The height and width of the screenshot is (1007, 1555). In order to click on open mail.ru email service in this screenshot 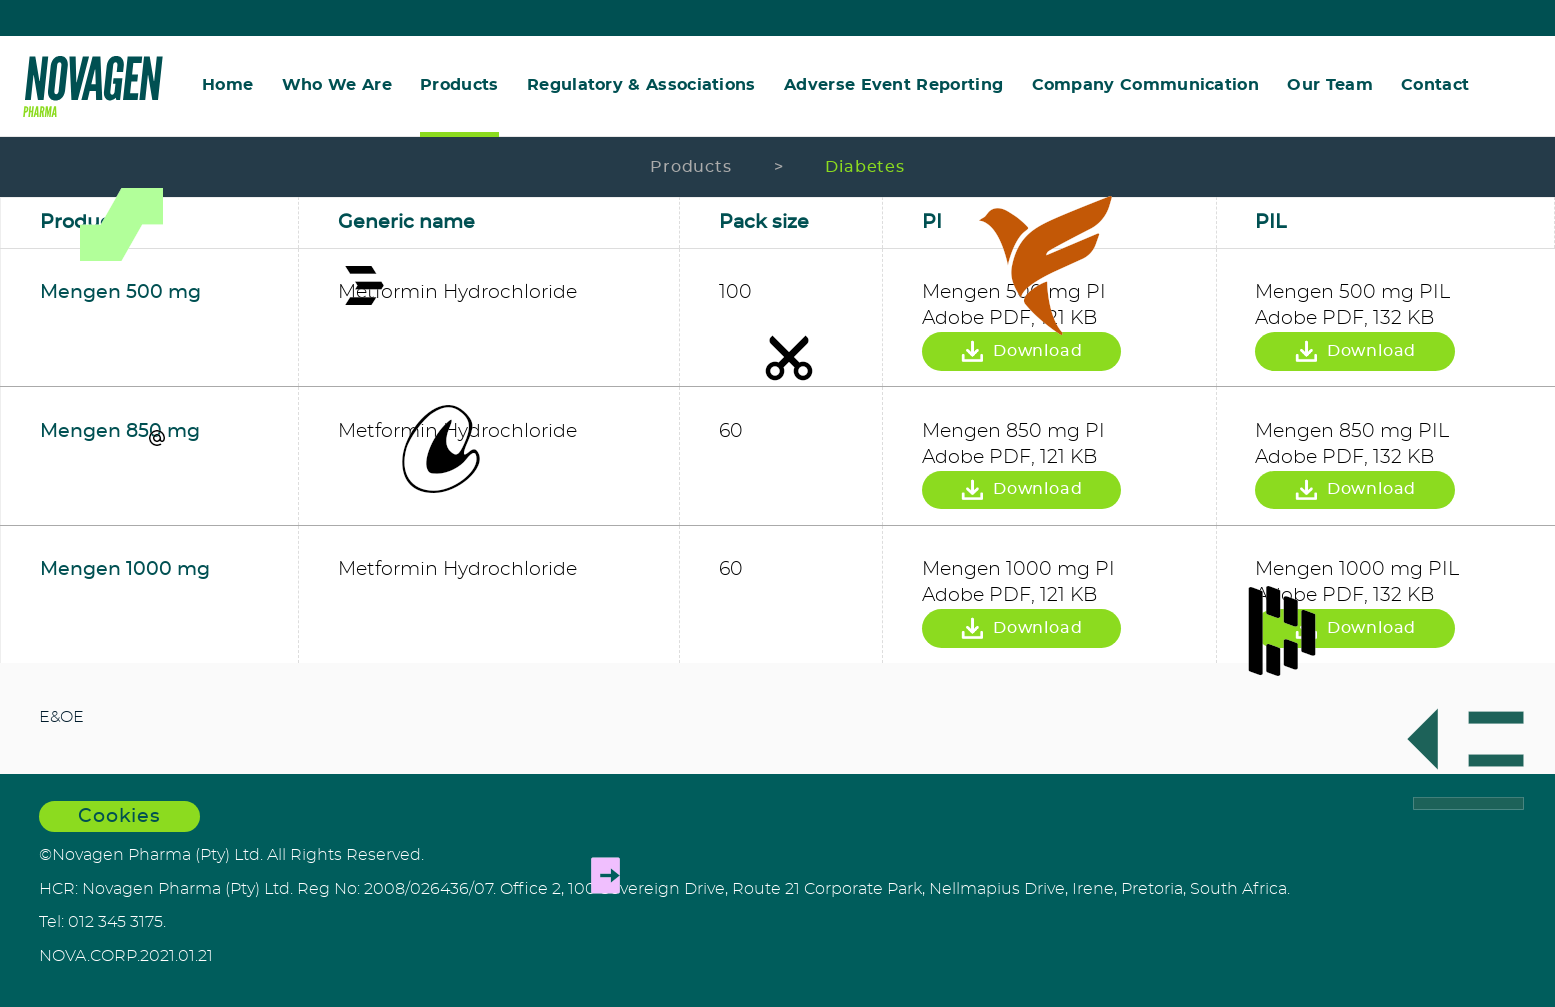, I will do `click(157, 438)`.